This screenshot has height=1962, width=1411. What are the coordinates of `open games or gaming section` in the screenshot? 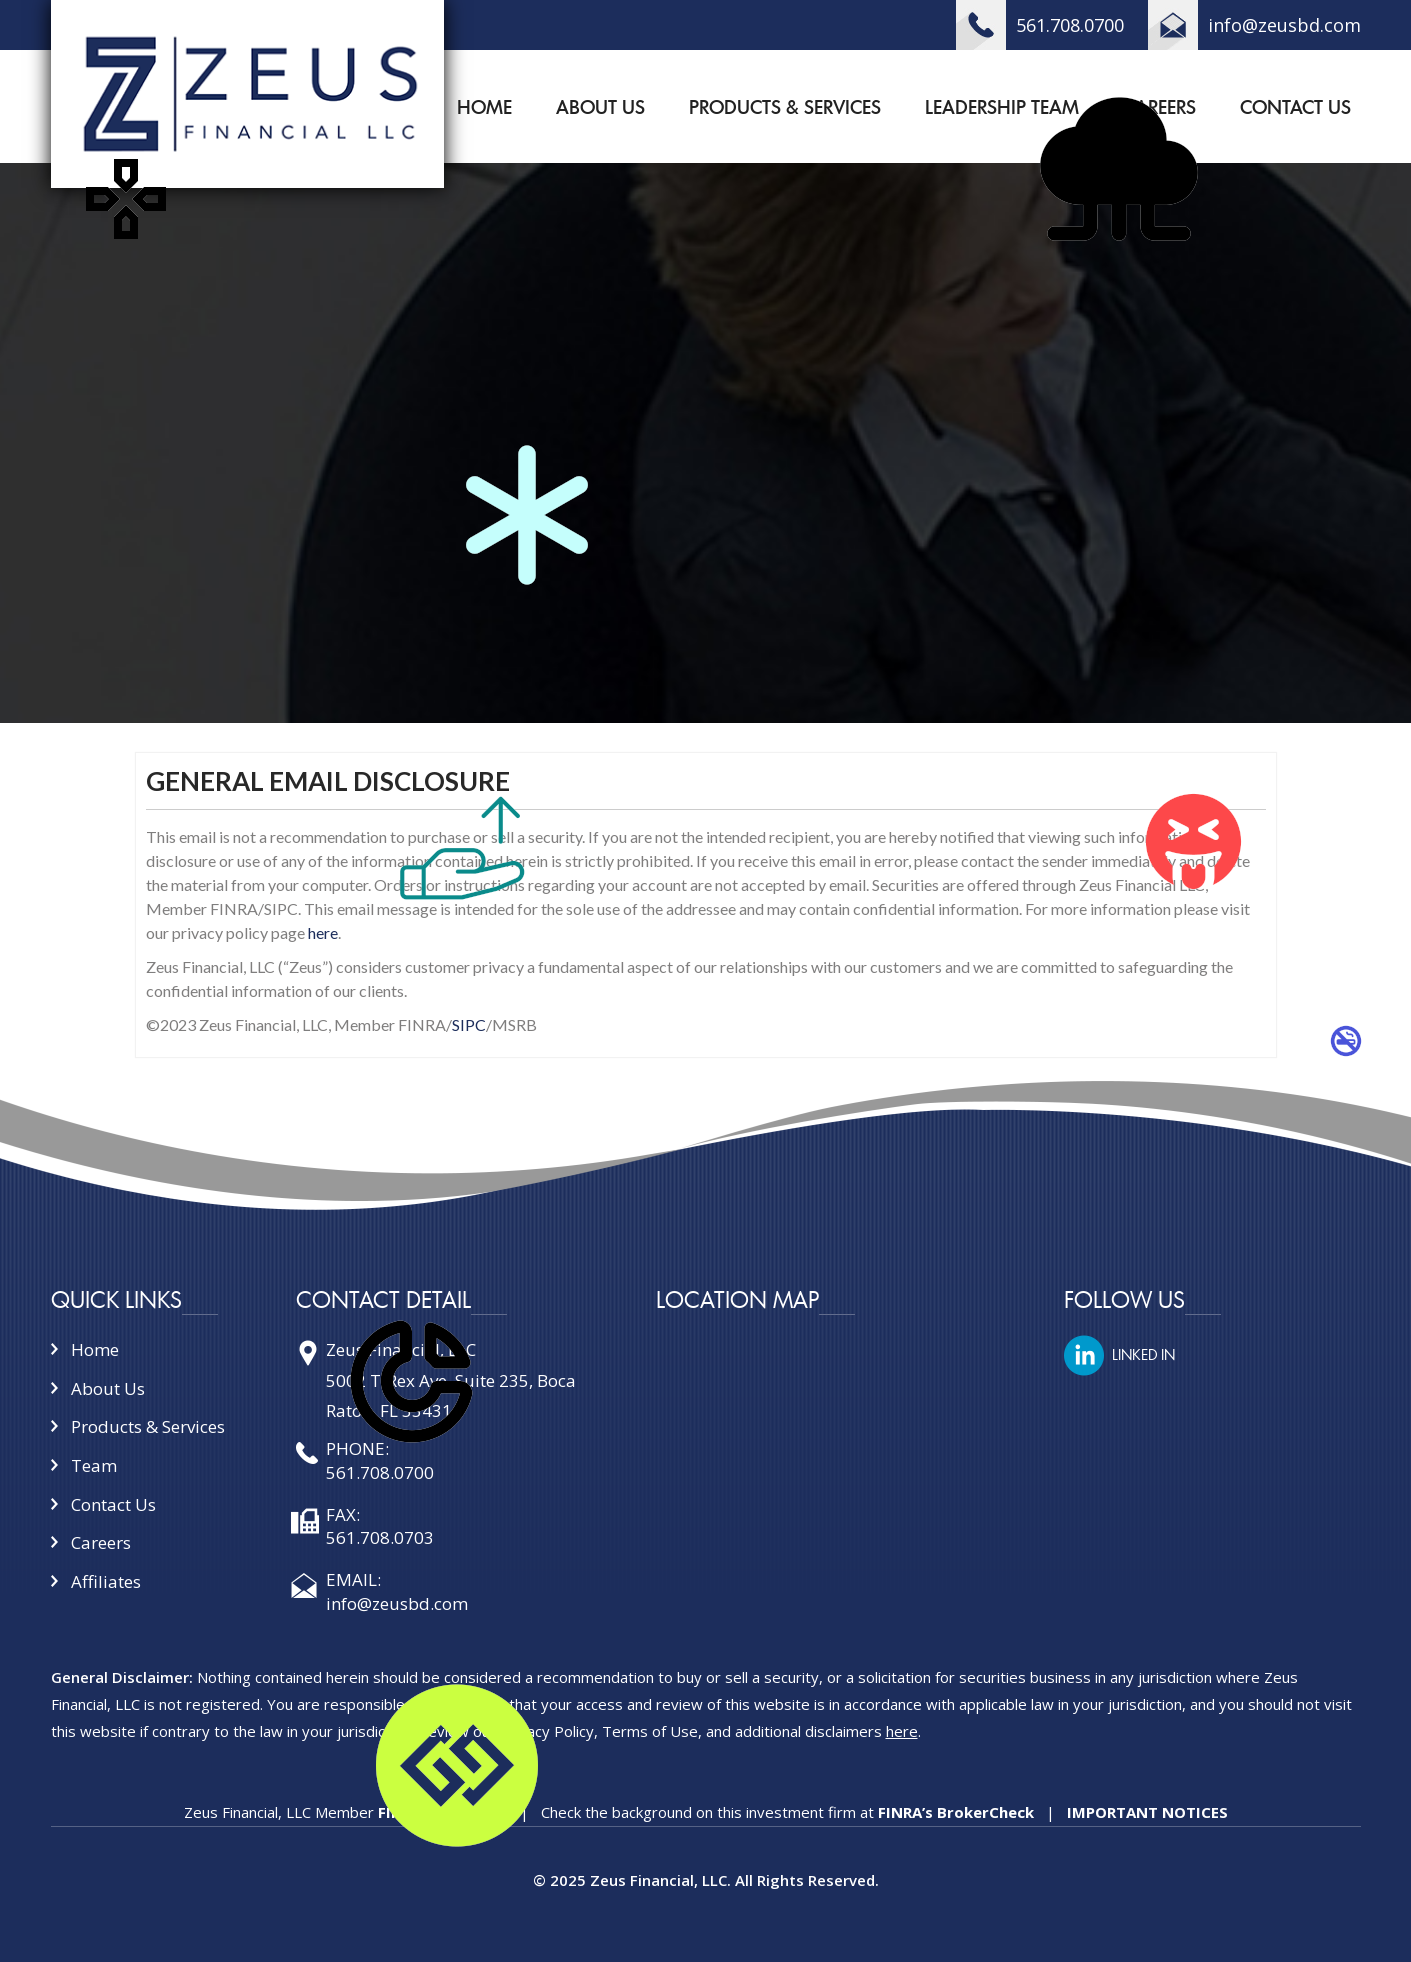 It's located at (126, 199).